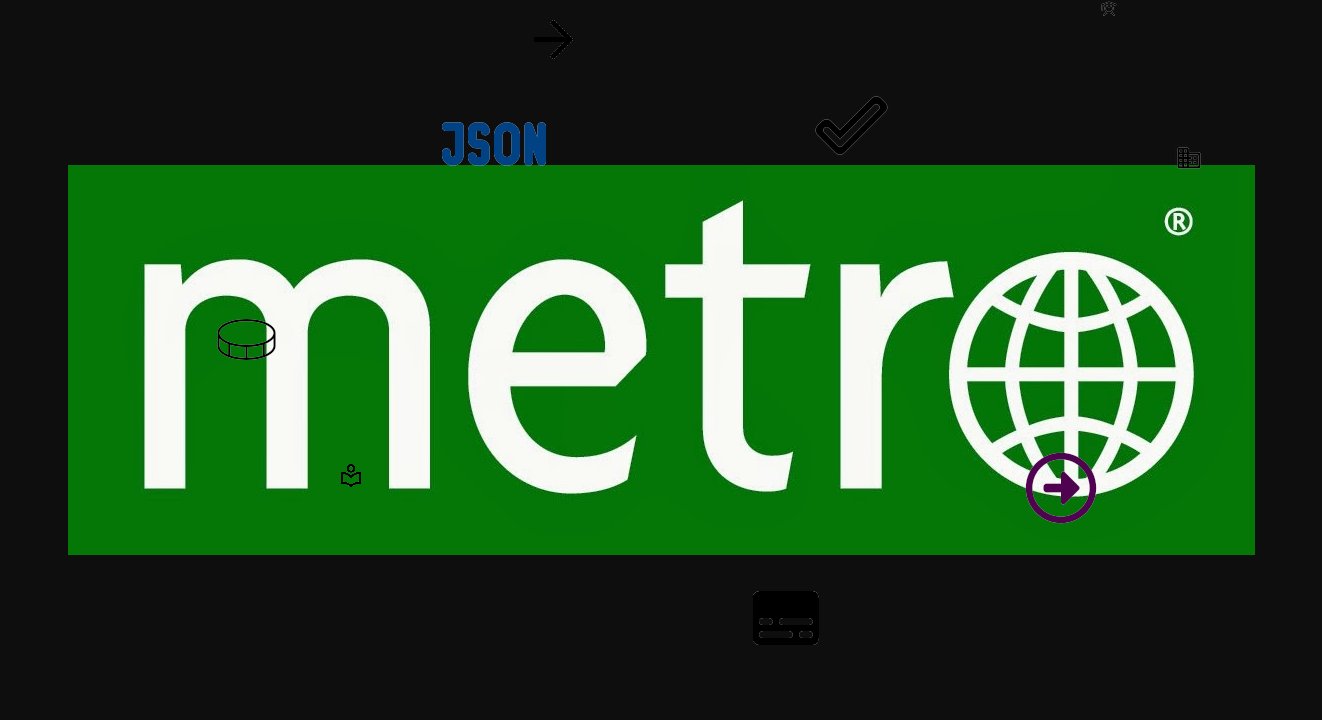 The width and height of the screenshot is (1322, 720). What do you see at coordinates (351, 476) in the screenshot?
I see `access local library services` at bounding box center [351, 476].